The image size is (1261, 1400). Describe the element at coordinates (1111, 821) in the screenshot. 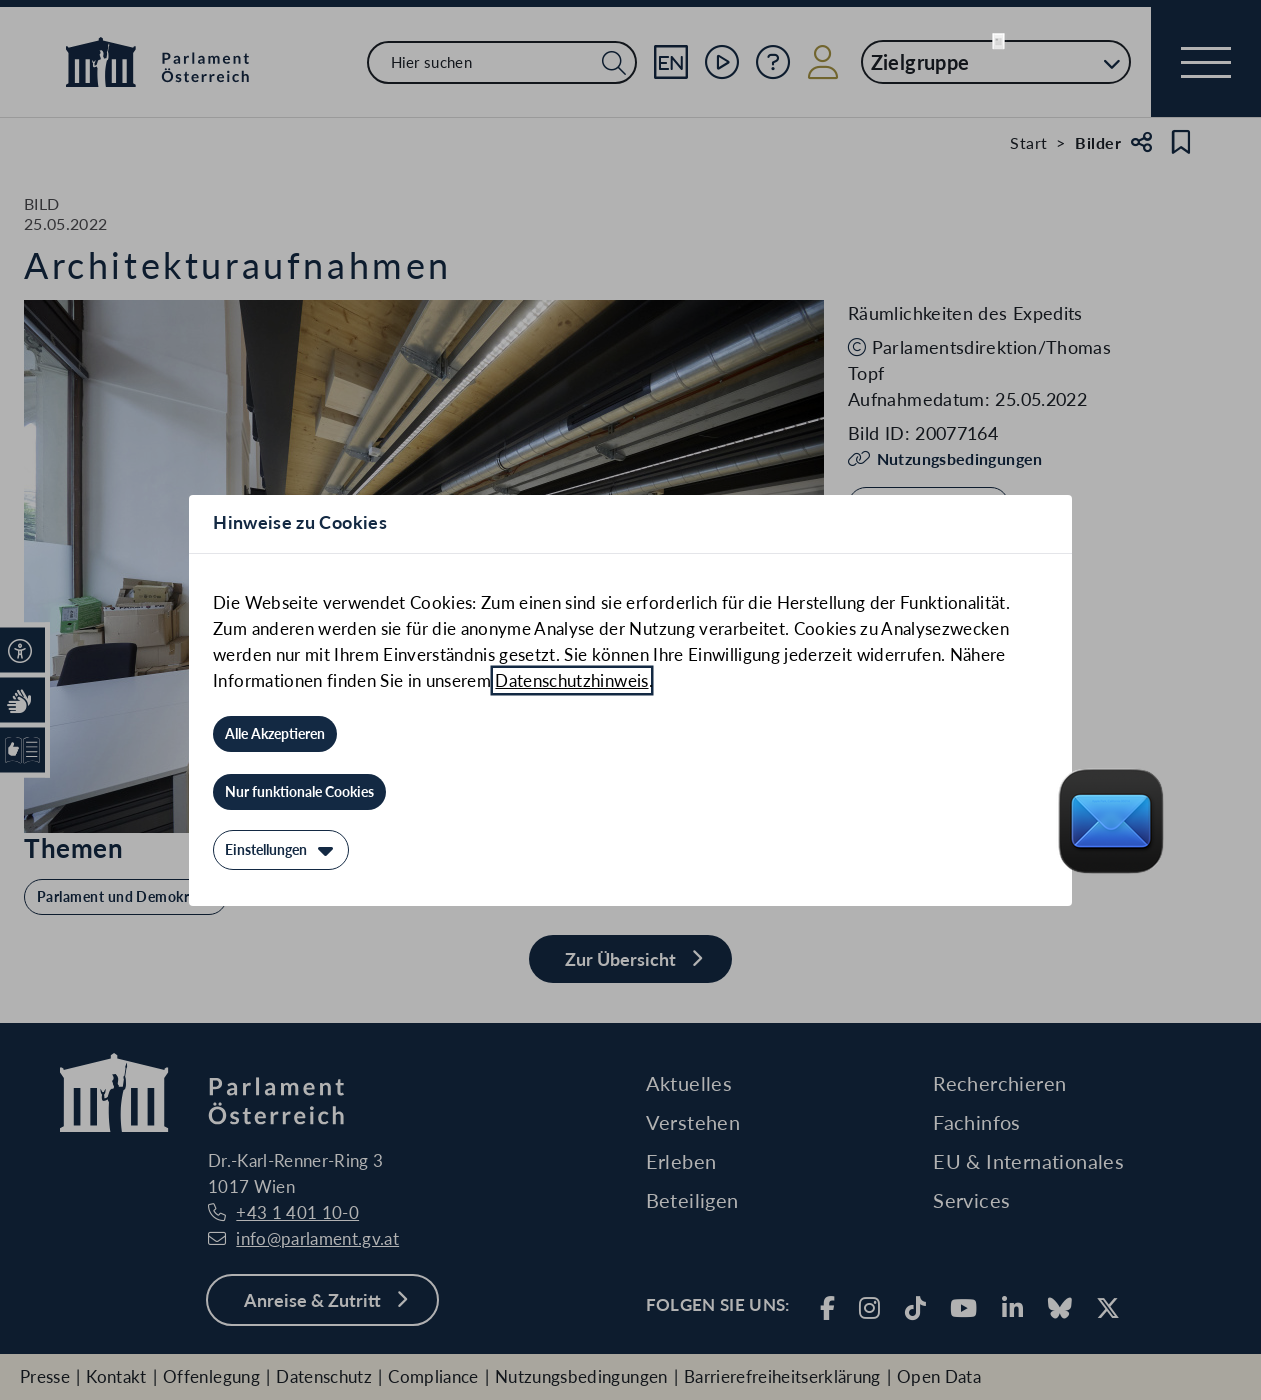

I see `open the mail app` at that location.